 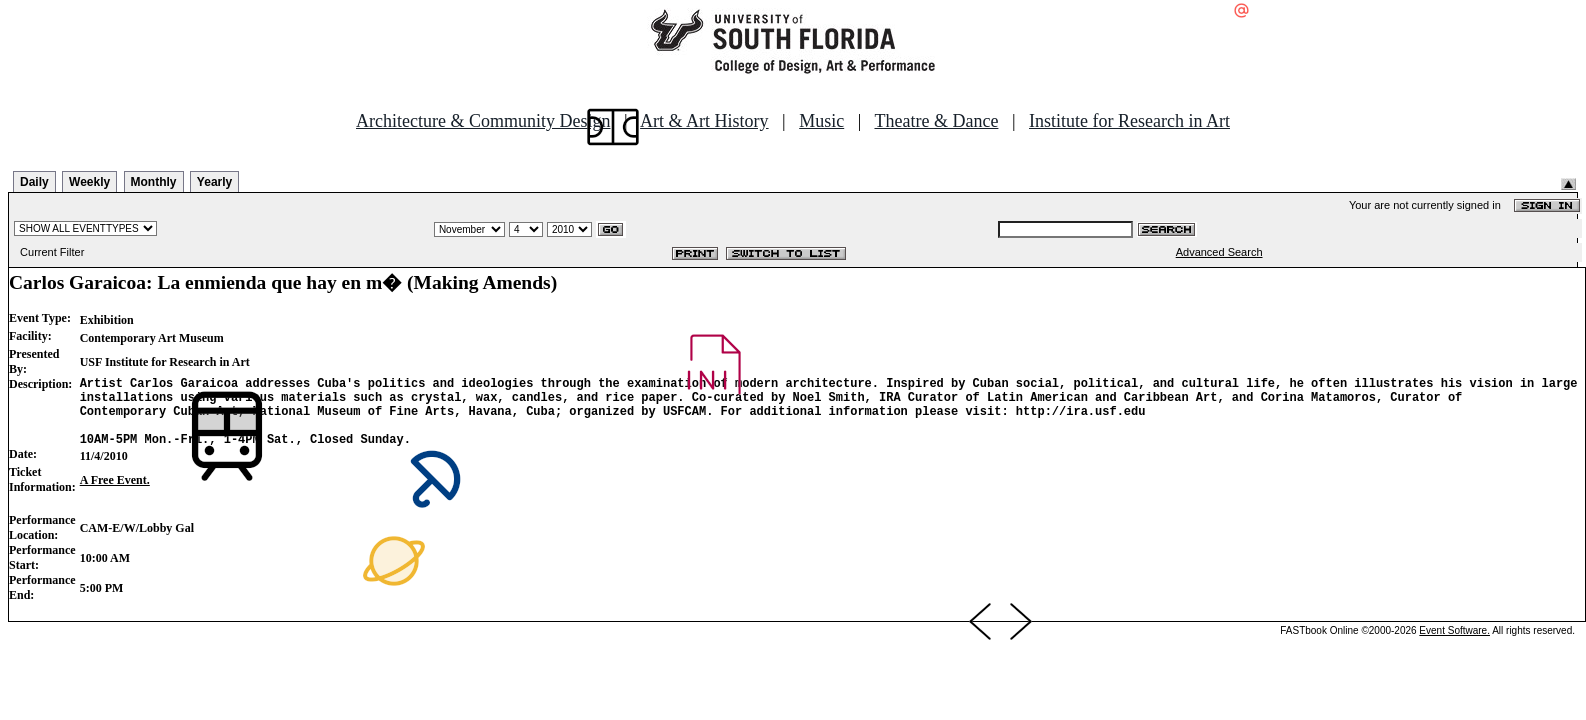 I want to click on access train schedules or rail services, so click(x=227, y=433).